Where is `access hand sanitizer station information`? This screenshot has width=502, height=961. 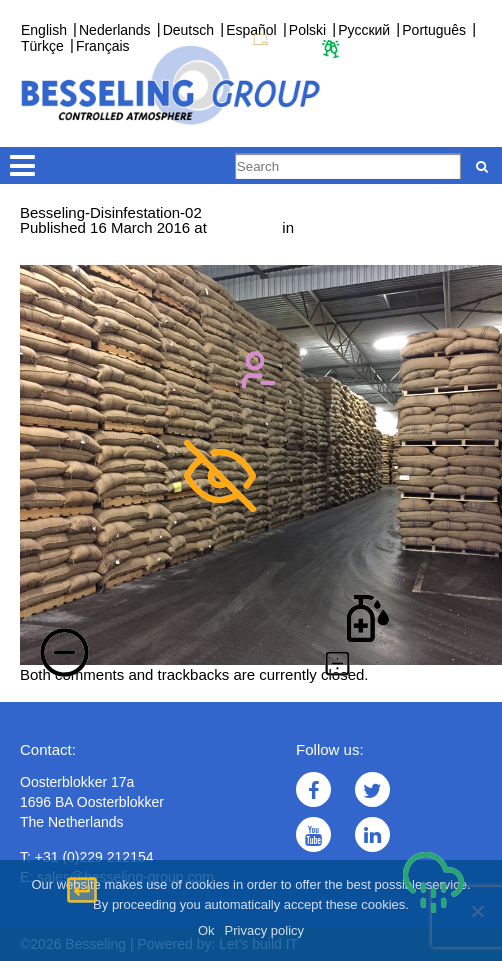
access hand sanitizer station information is located at coordinates (365, 618).